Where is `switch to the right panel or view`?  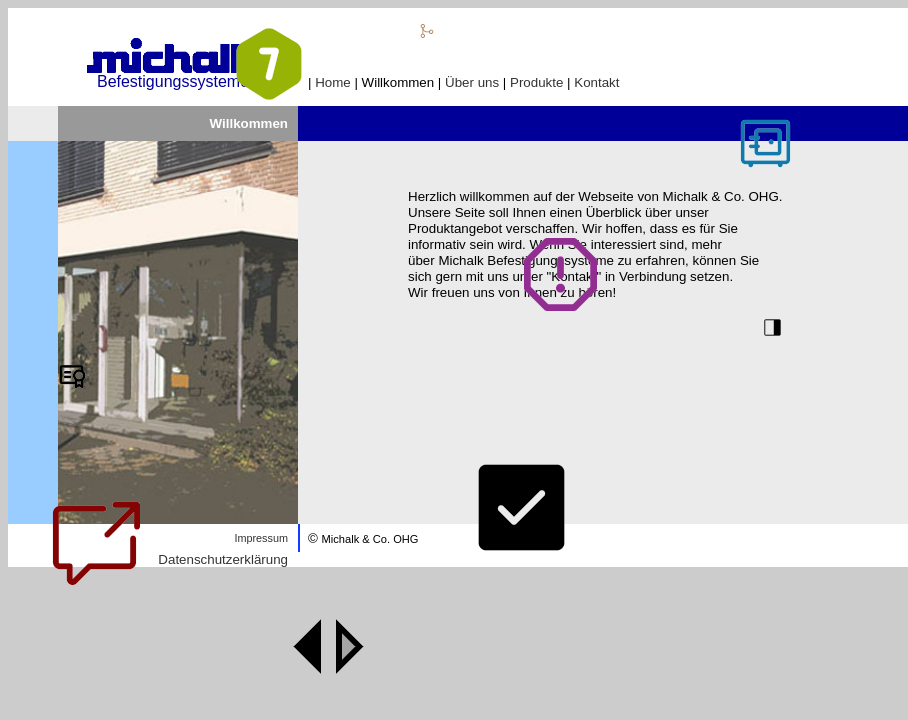 switch to the right panel or view is located at coordinates (328, 646).